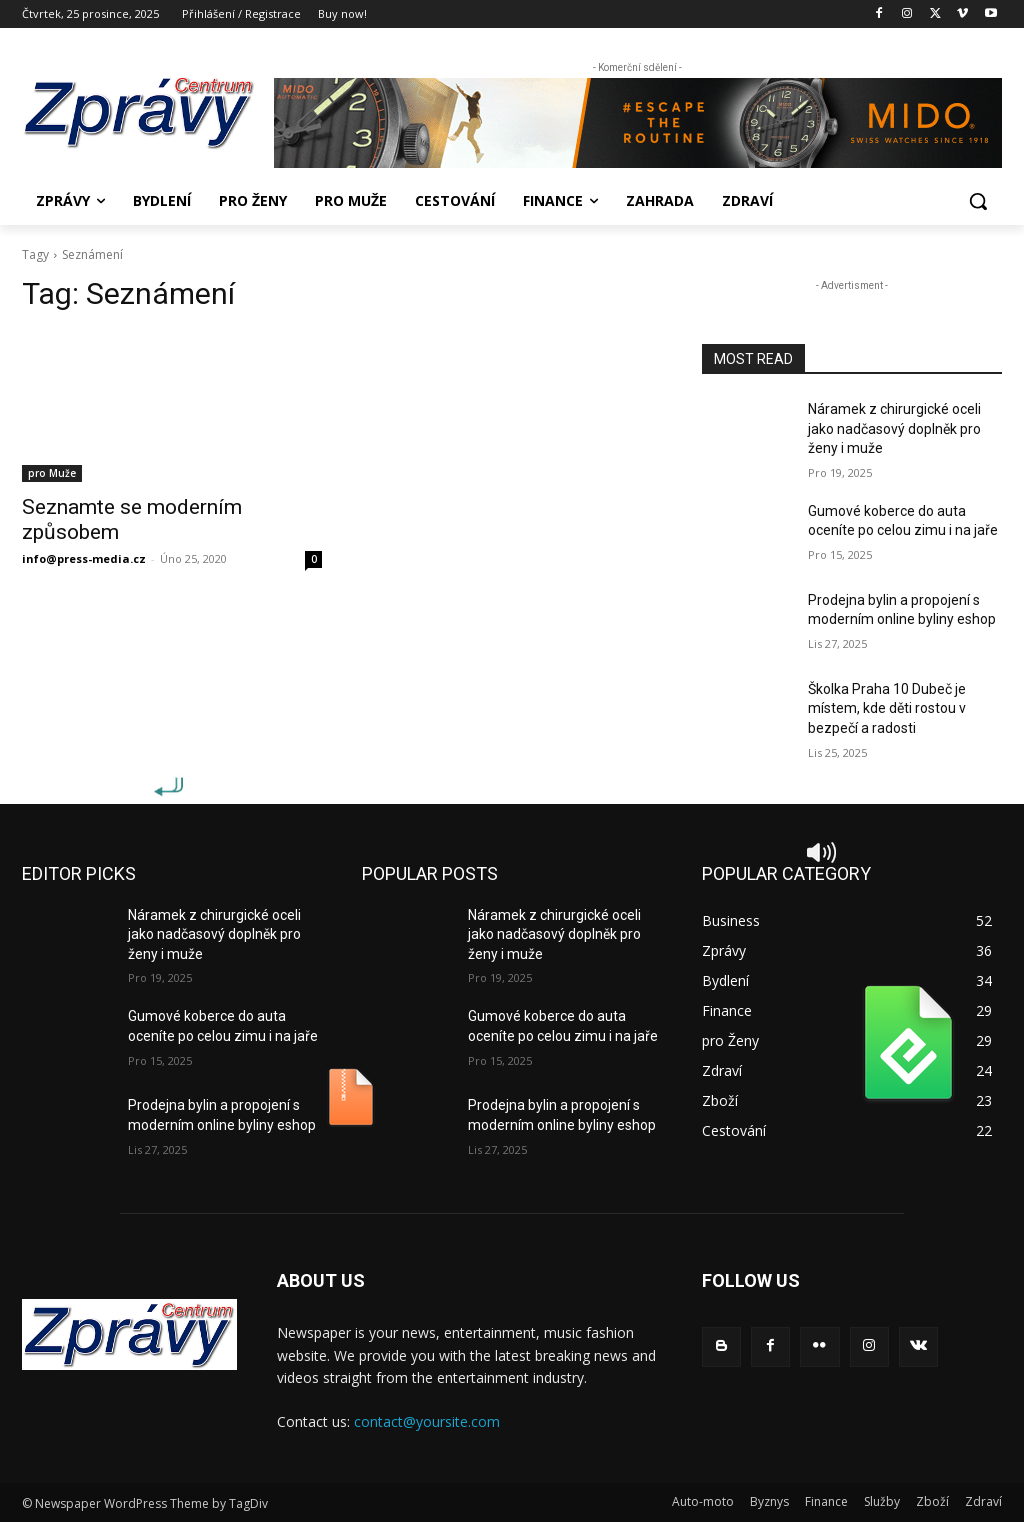 Image resolution: width=1024 pixels, height=1522 pixels. I want to click on reply to all recipients of an email, so click(168, 785).